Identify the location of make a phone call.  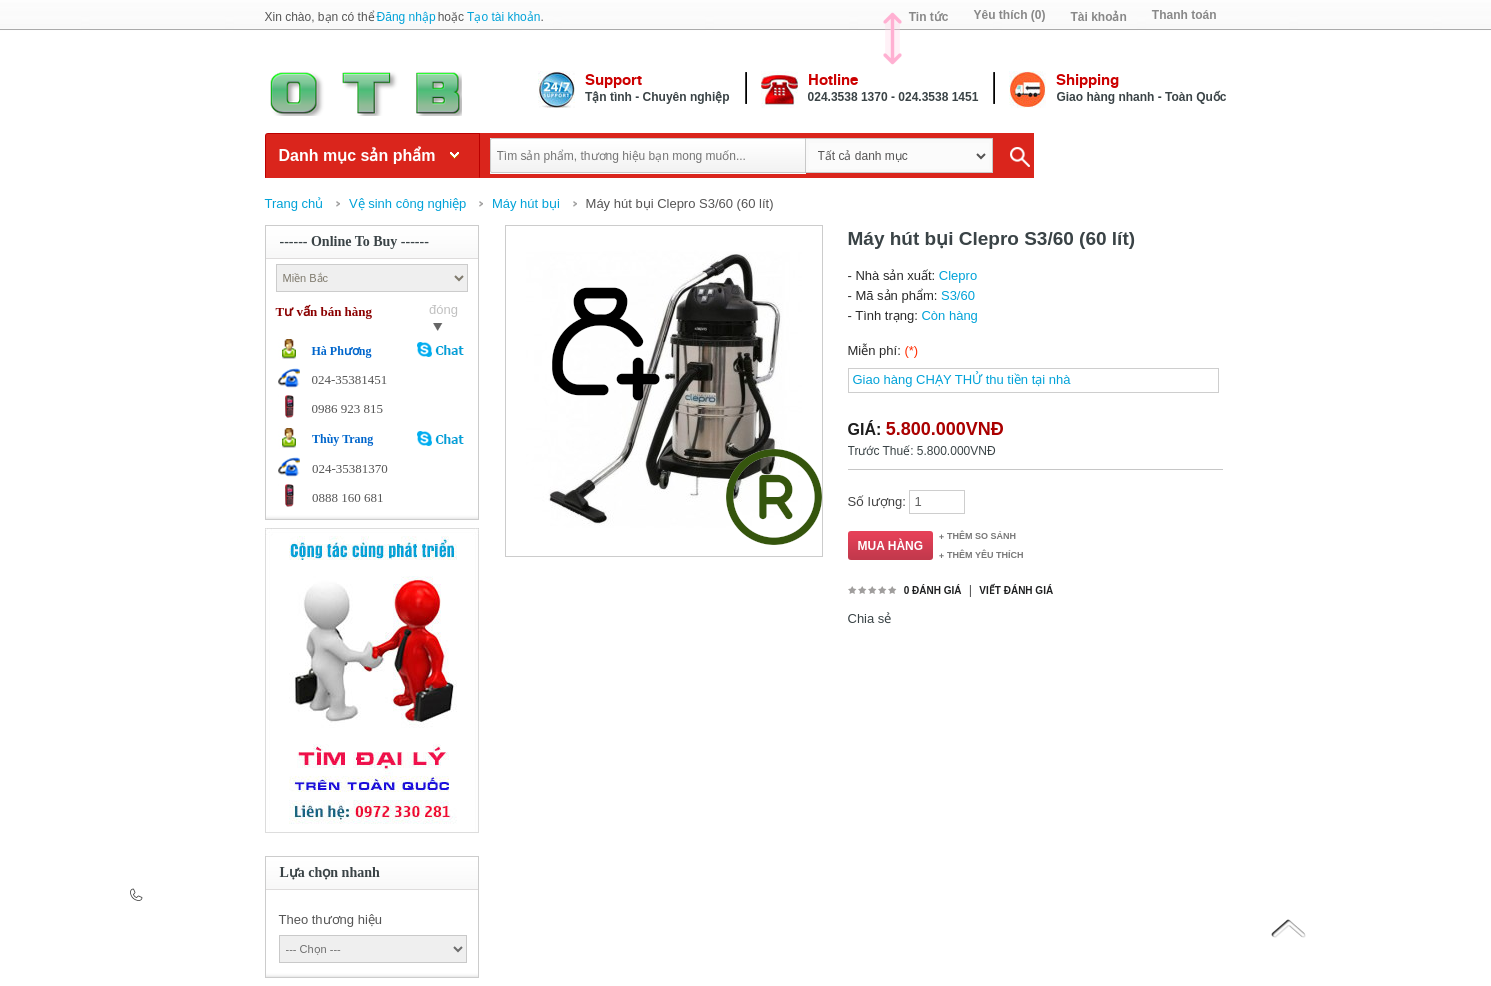
(136, 895).